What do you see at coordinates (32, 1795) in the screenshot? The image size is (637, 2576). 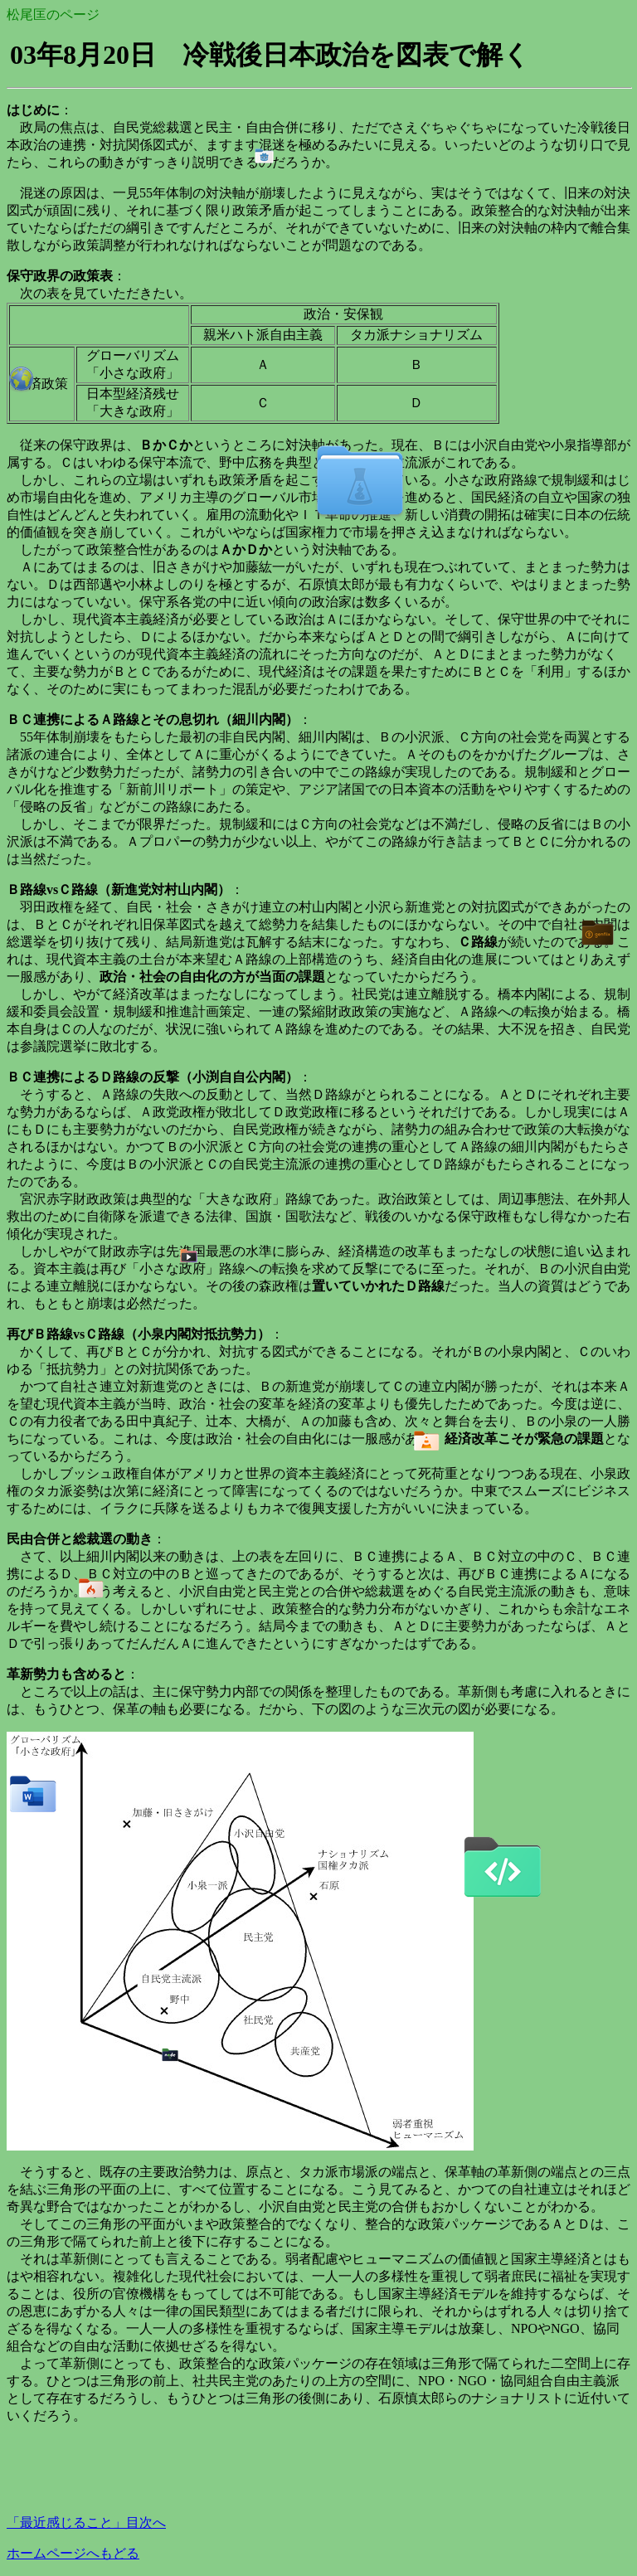 I see `open folder containing Microsoft Word documents` at bounding box center [32, 1795].